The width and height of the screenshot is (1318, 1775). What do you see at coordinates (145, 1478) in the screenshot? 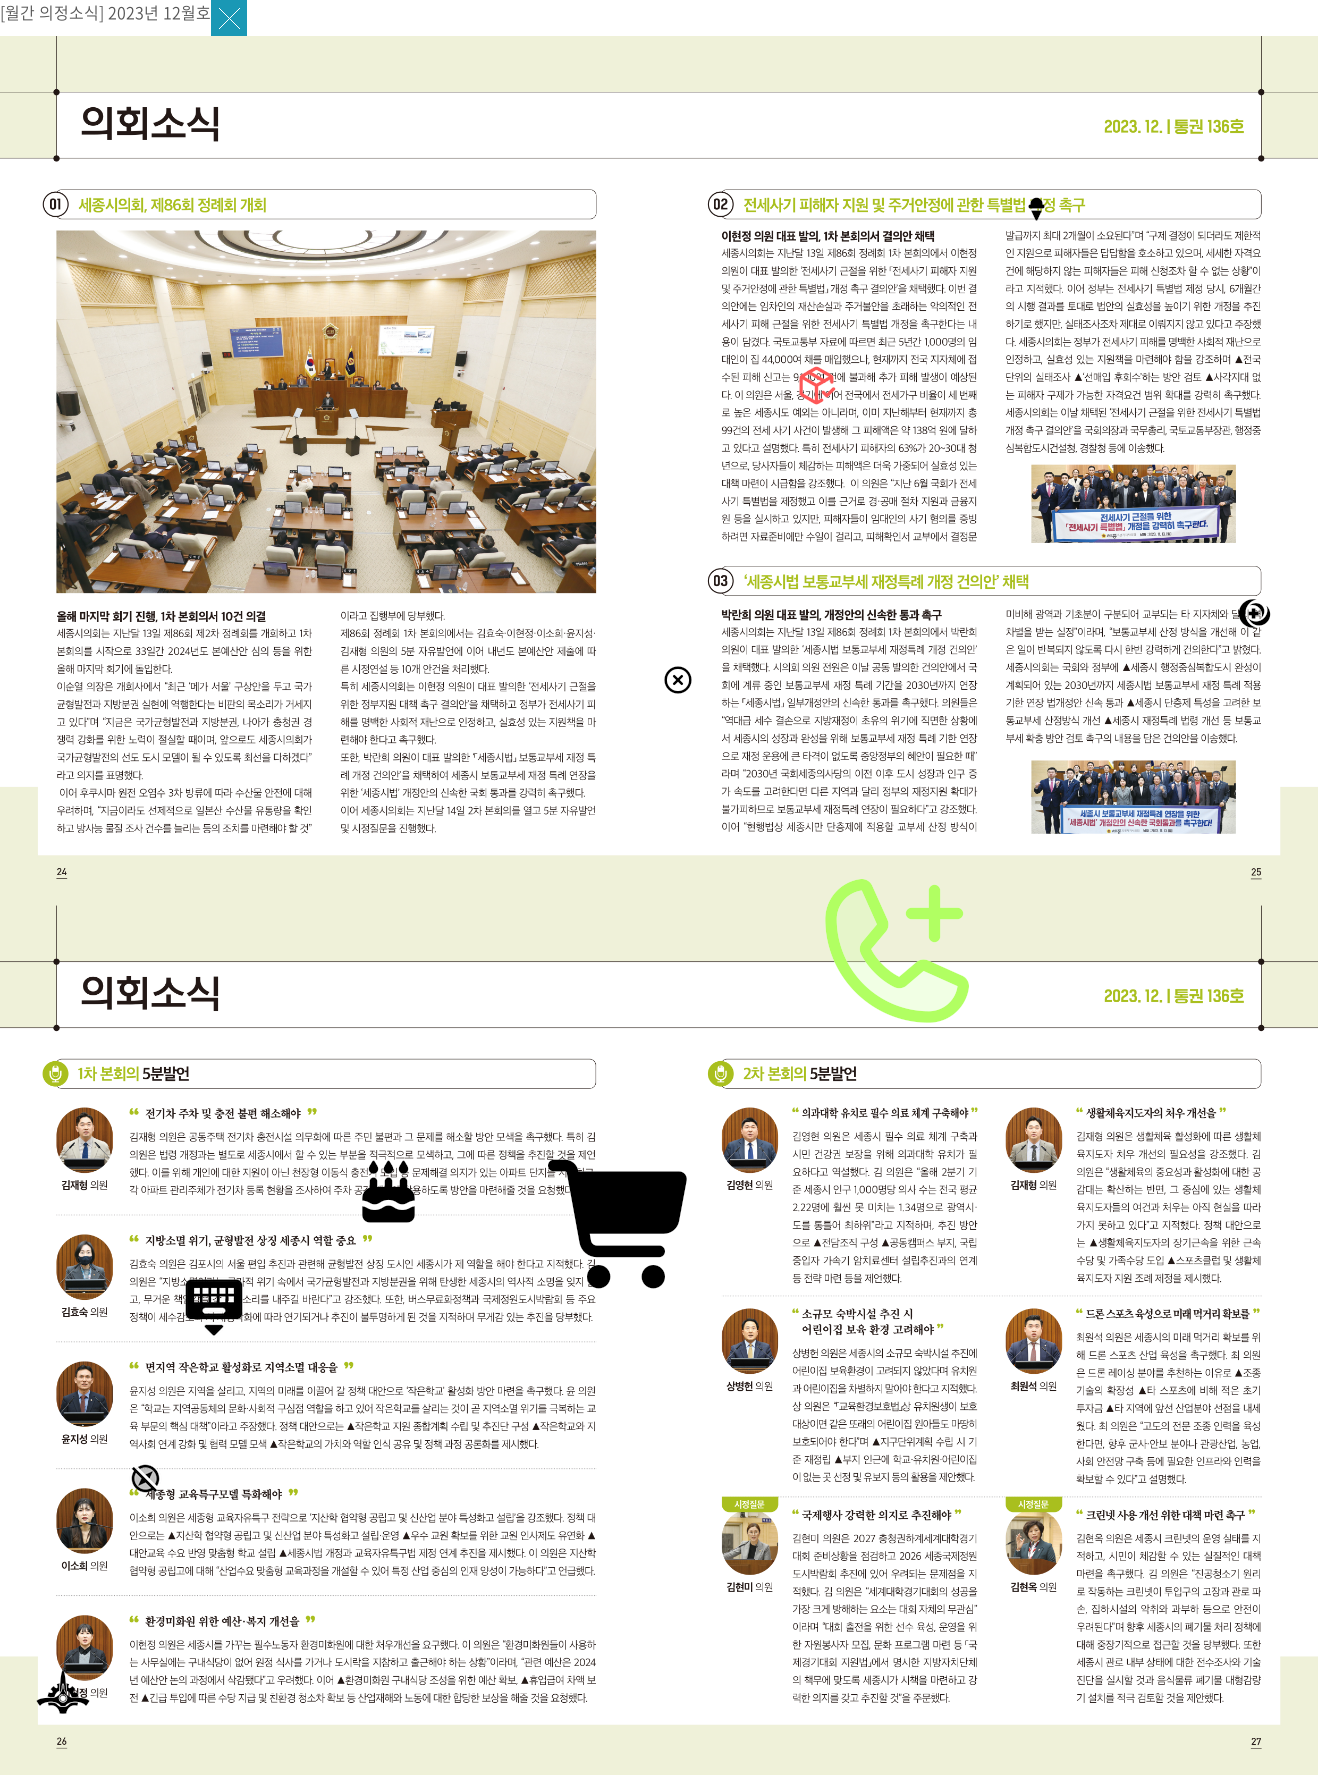
I see `disable compass or navigation mode` at bounding box center [145, 1478].